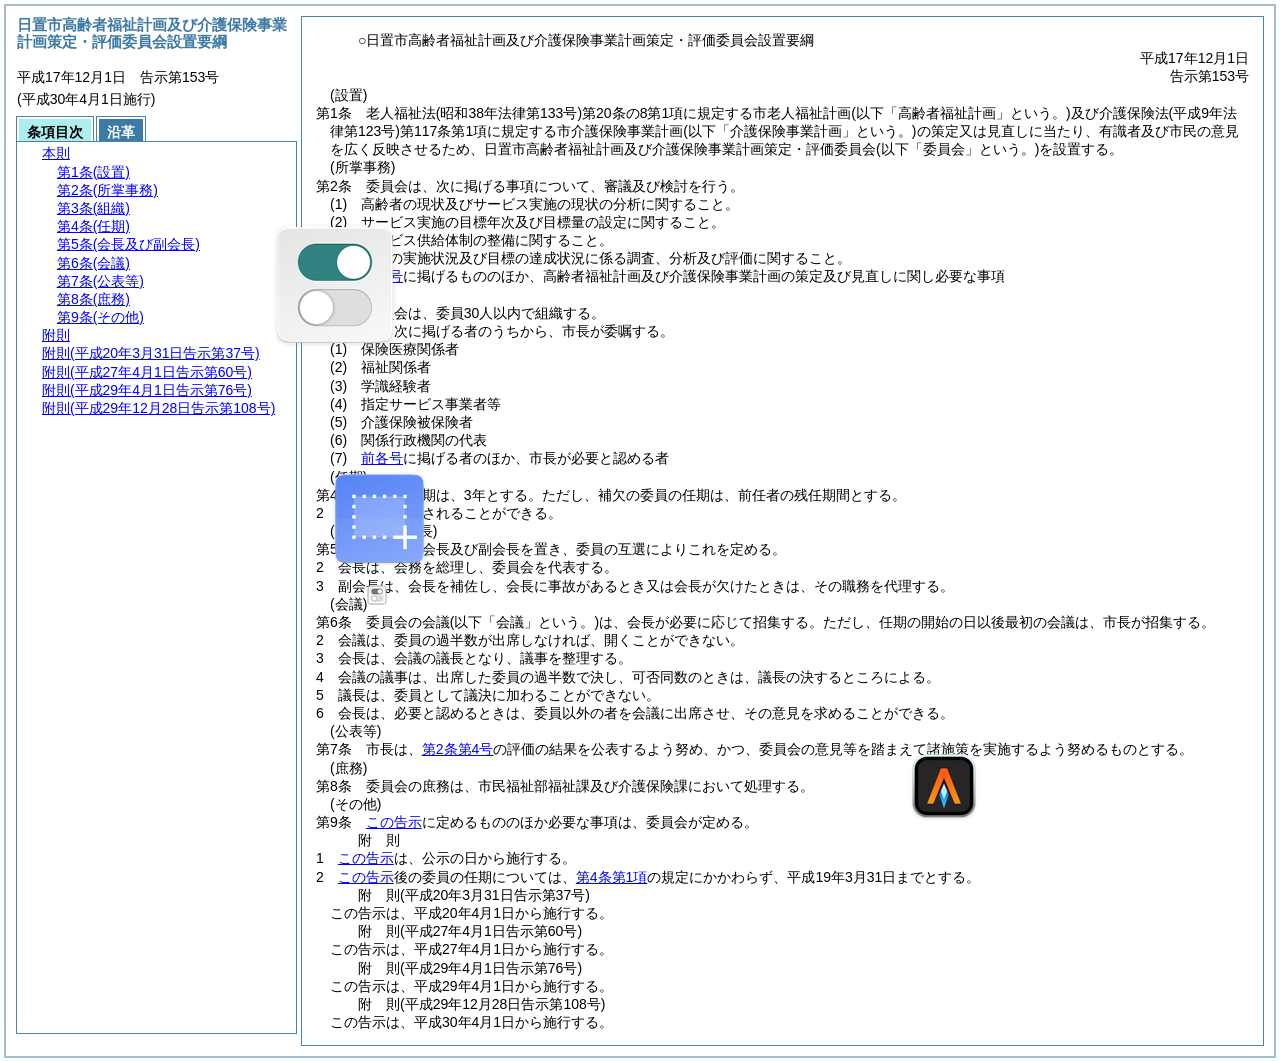 Image resolution: width=1280 pixels, height=1062 pixels. What do you see at coordinates (379, 518) in the screenshot?
I see `take a screenshot` at bounding box center [379, 518].